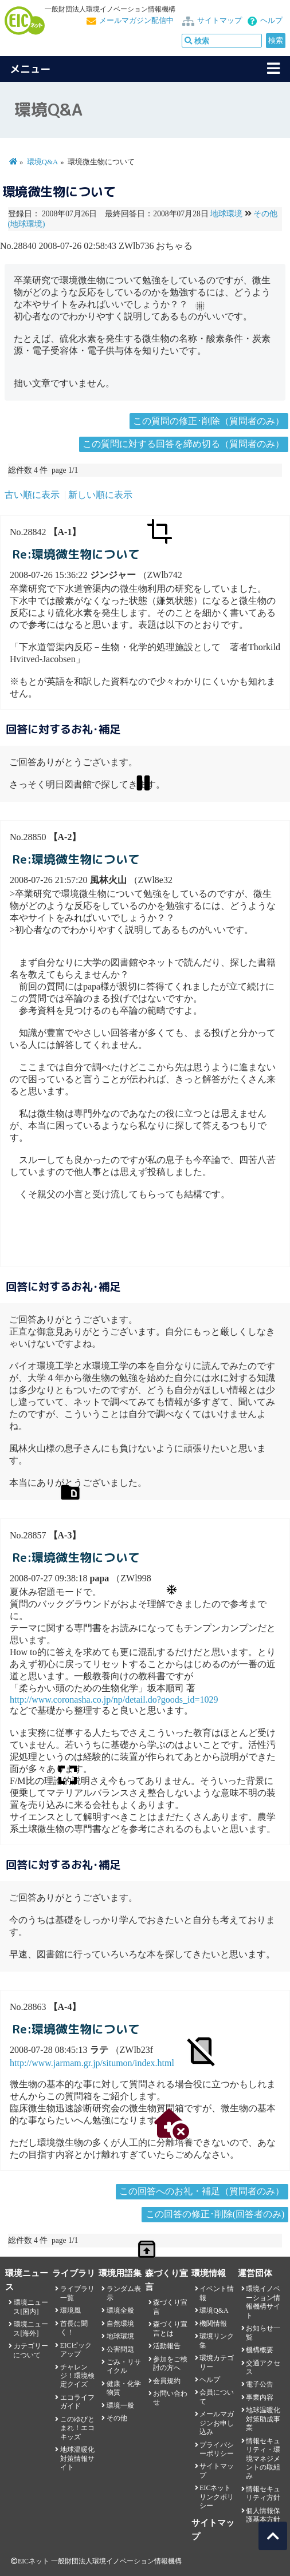  I want to click on crop an image, so click(159, 531).